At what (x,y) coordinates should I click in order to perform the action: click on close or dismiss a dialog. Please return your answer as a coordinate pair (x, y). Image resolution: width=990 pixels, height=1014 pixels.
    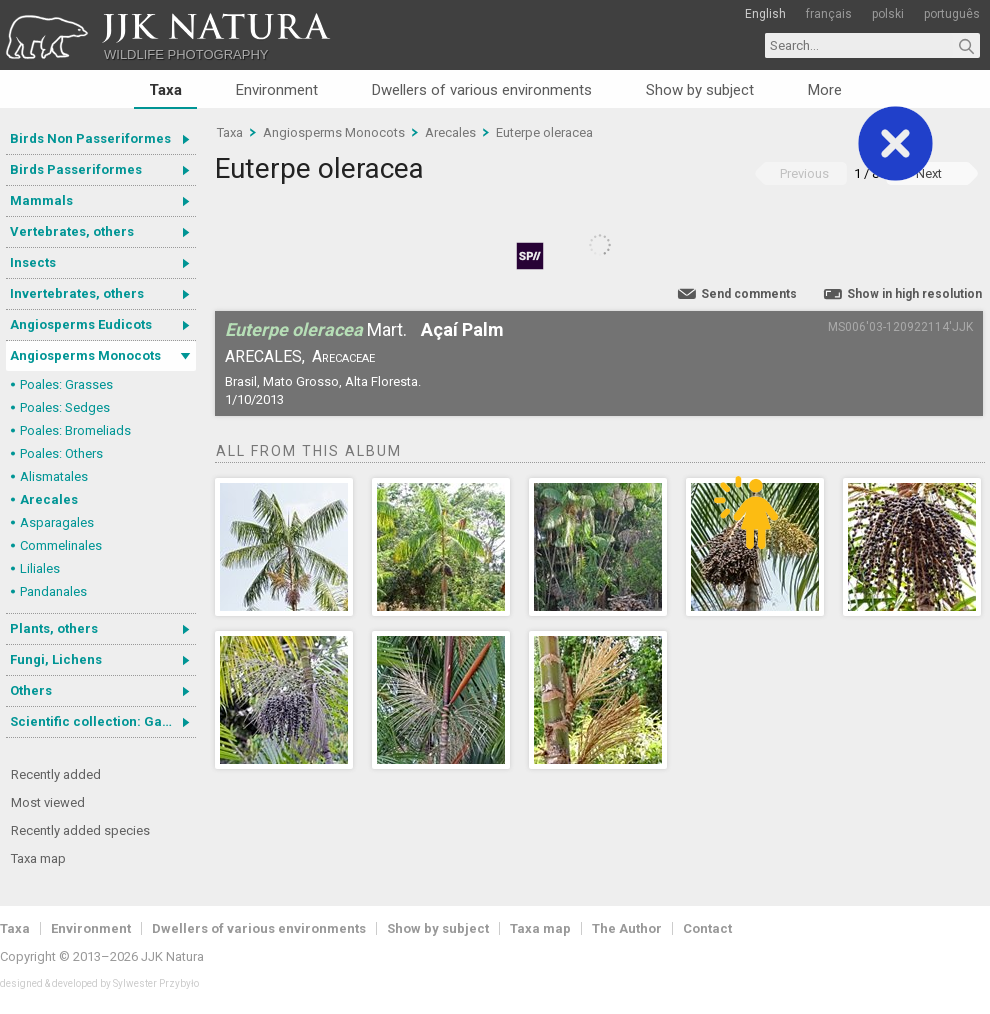
    Looking at the image, I should click on (895, 143).